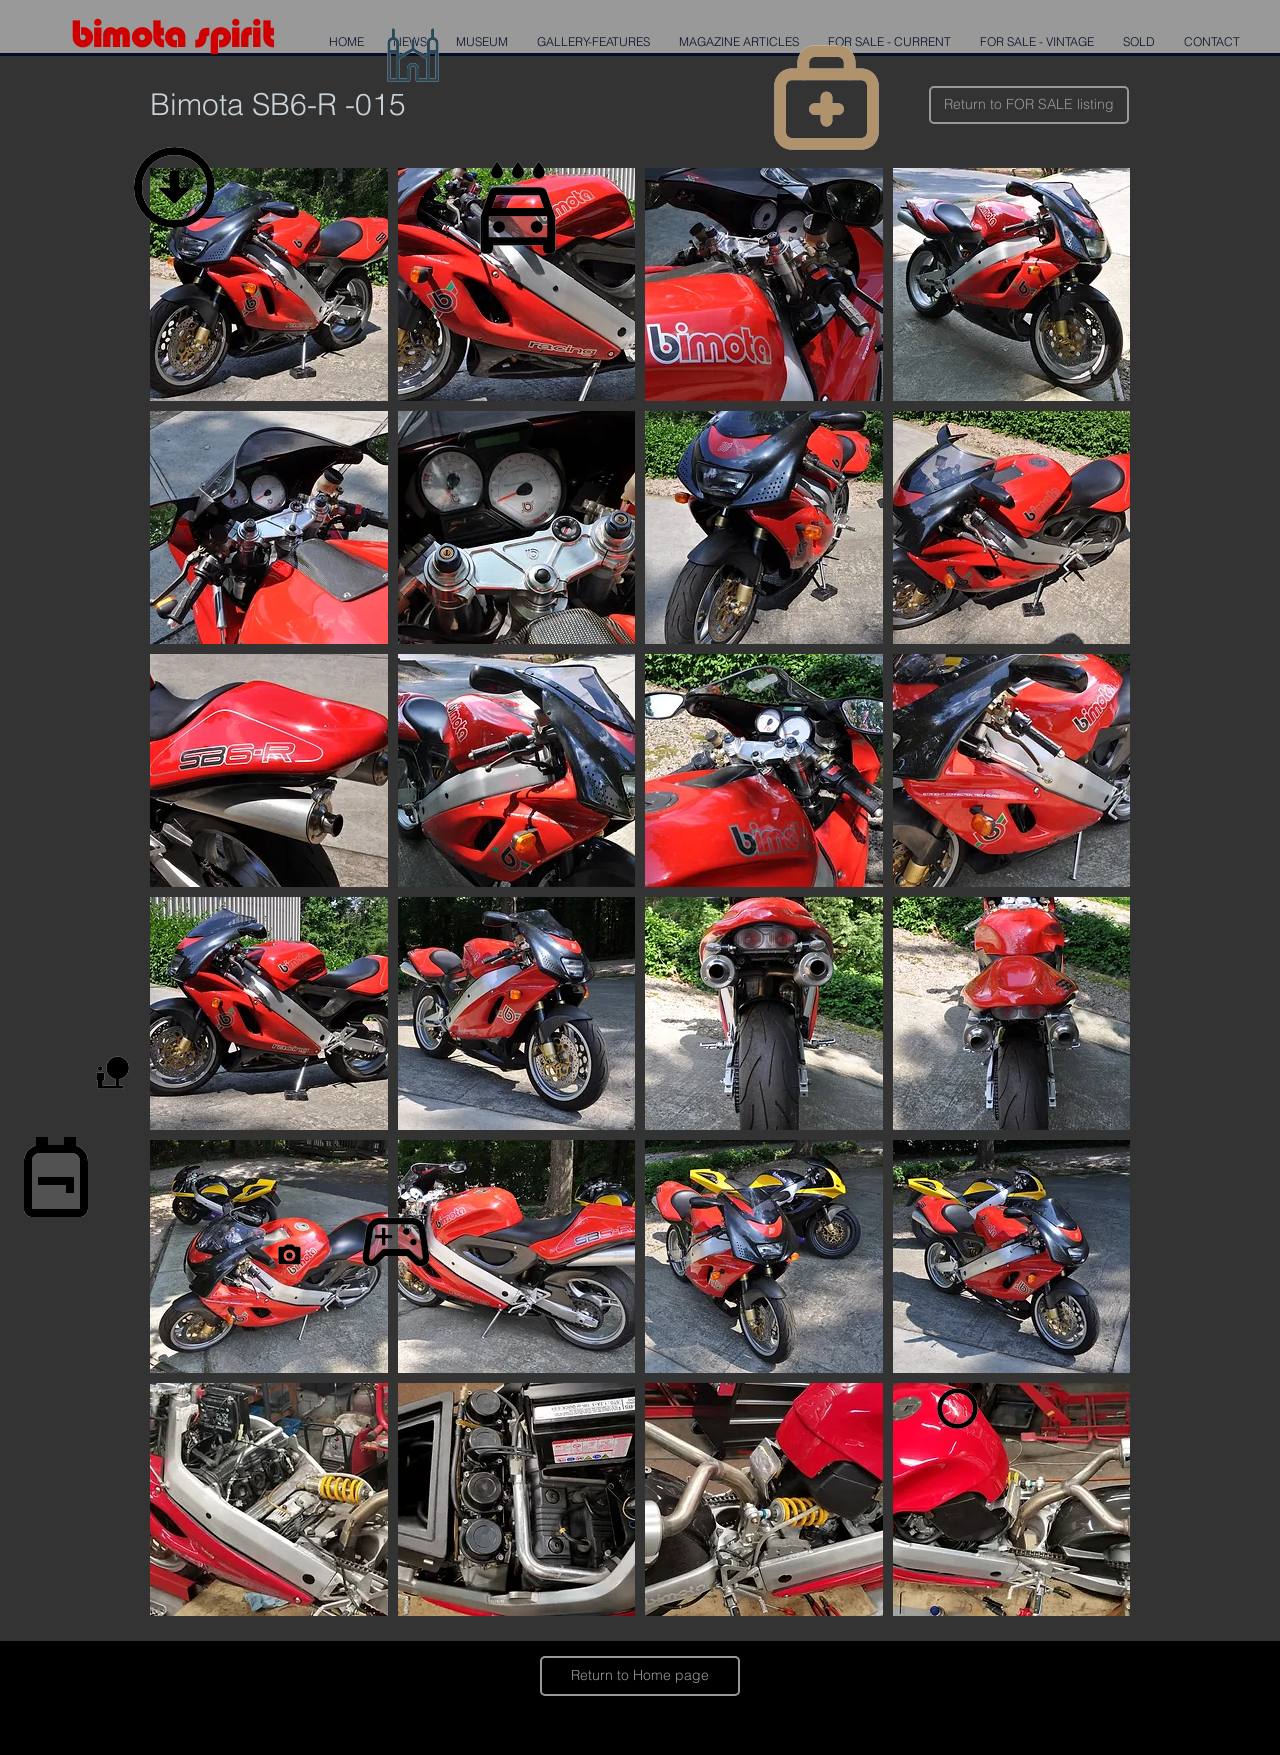  What do you see at coordinates (413, 56) in the screenshot?
I see `find nearby synagogues` at bounding box center [413, 56].